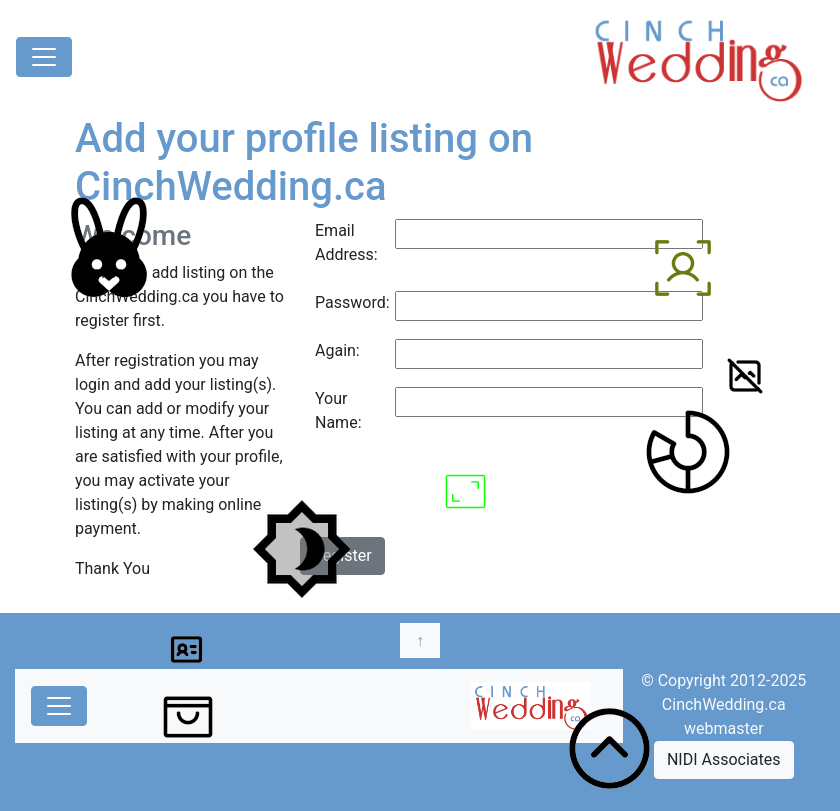 The width and height of the screenshot is (840, 811). What do you see at coordinates (688, 452) in the screenshot?
I see `view analytics or statistics breakdown` at bounding box center [688, 452].